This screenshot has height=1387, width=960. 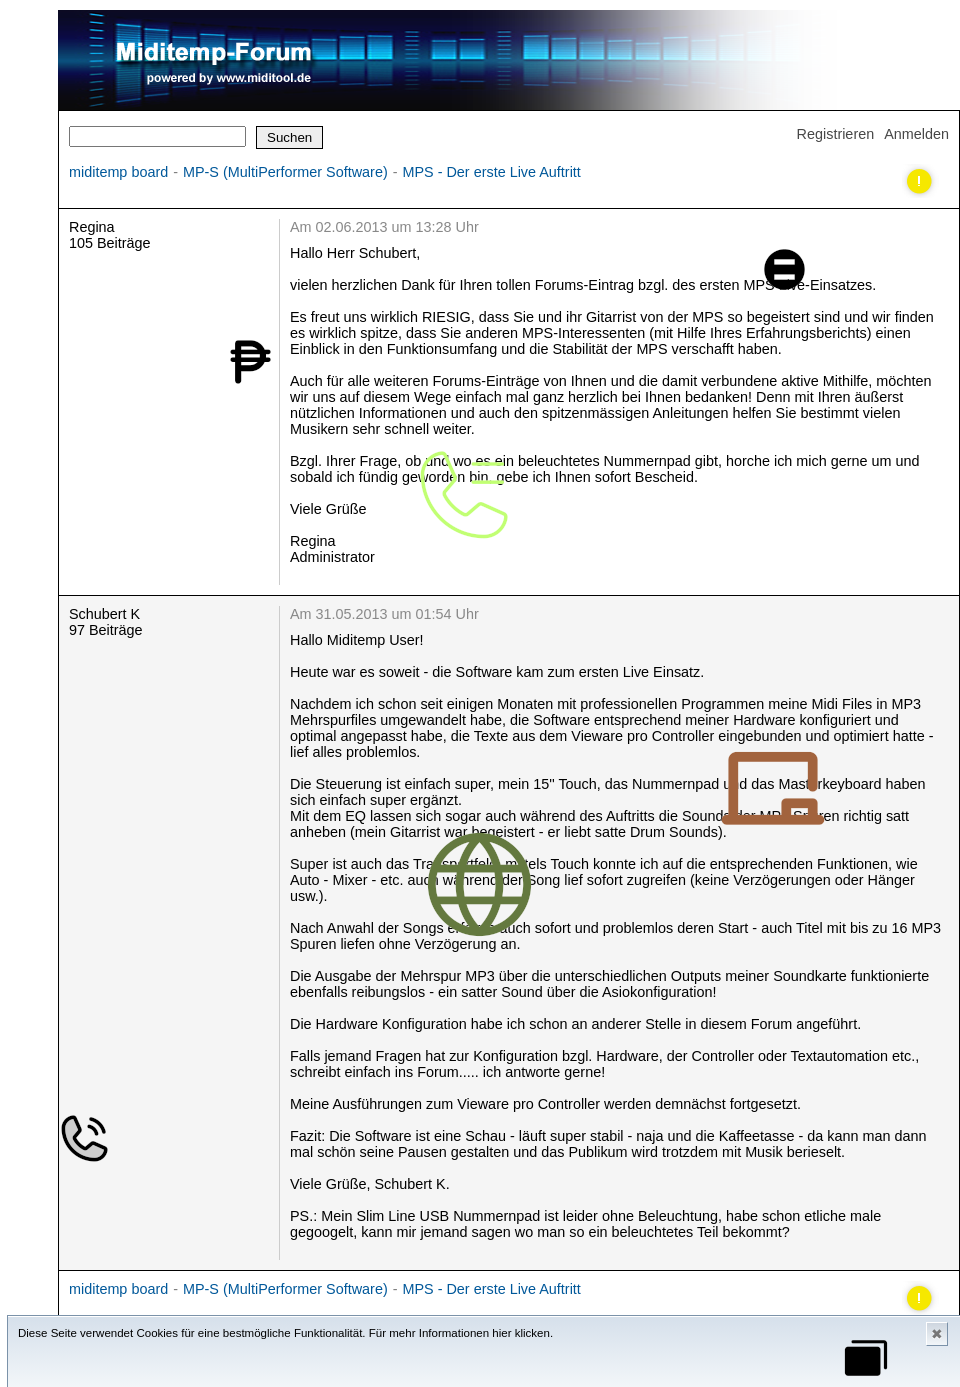 What do you see at coordinates (466, 493) in the screenshot?
I see `view contact list or phone directory` at bounding box center [466, 493].